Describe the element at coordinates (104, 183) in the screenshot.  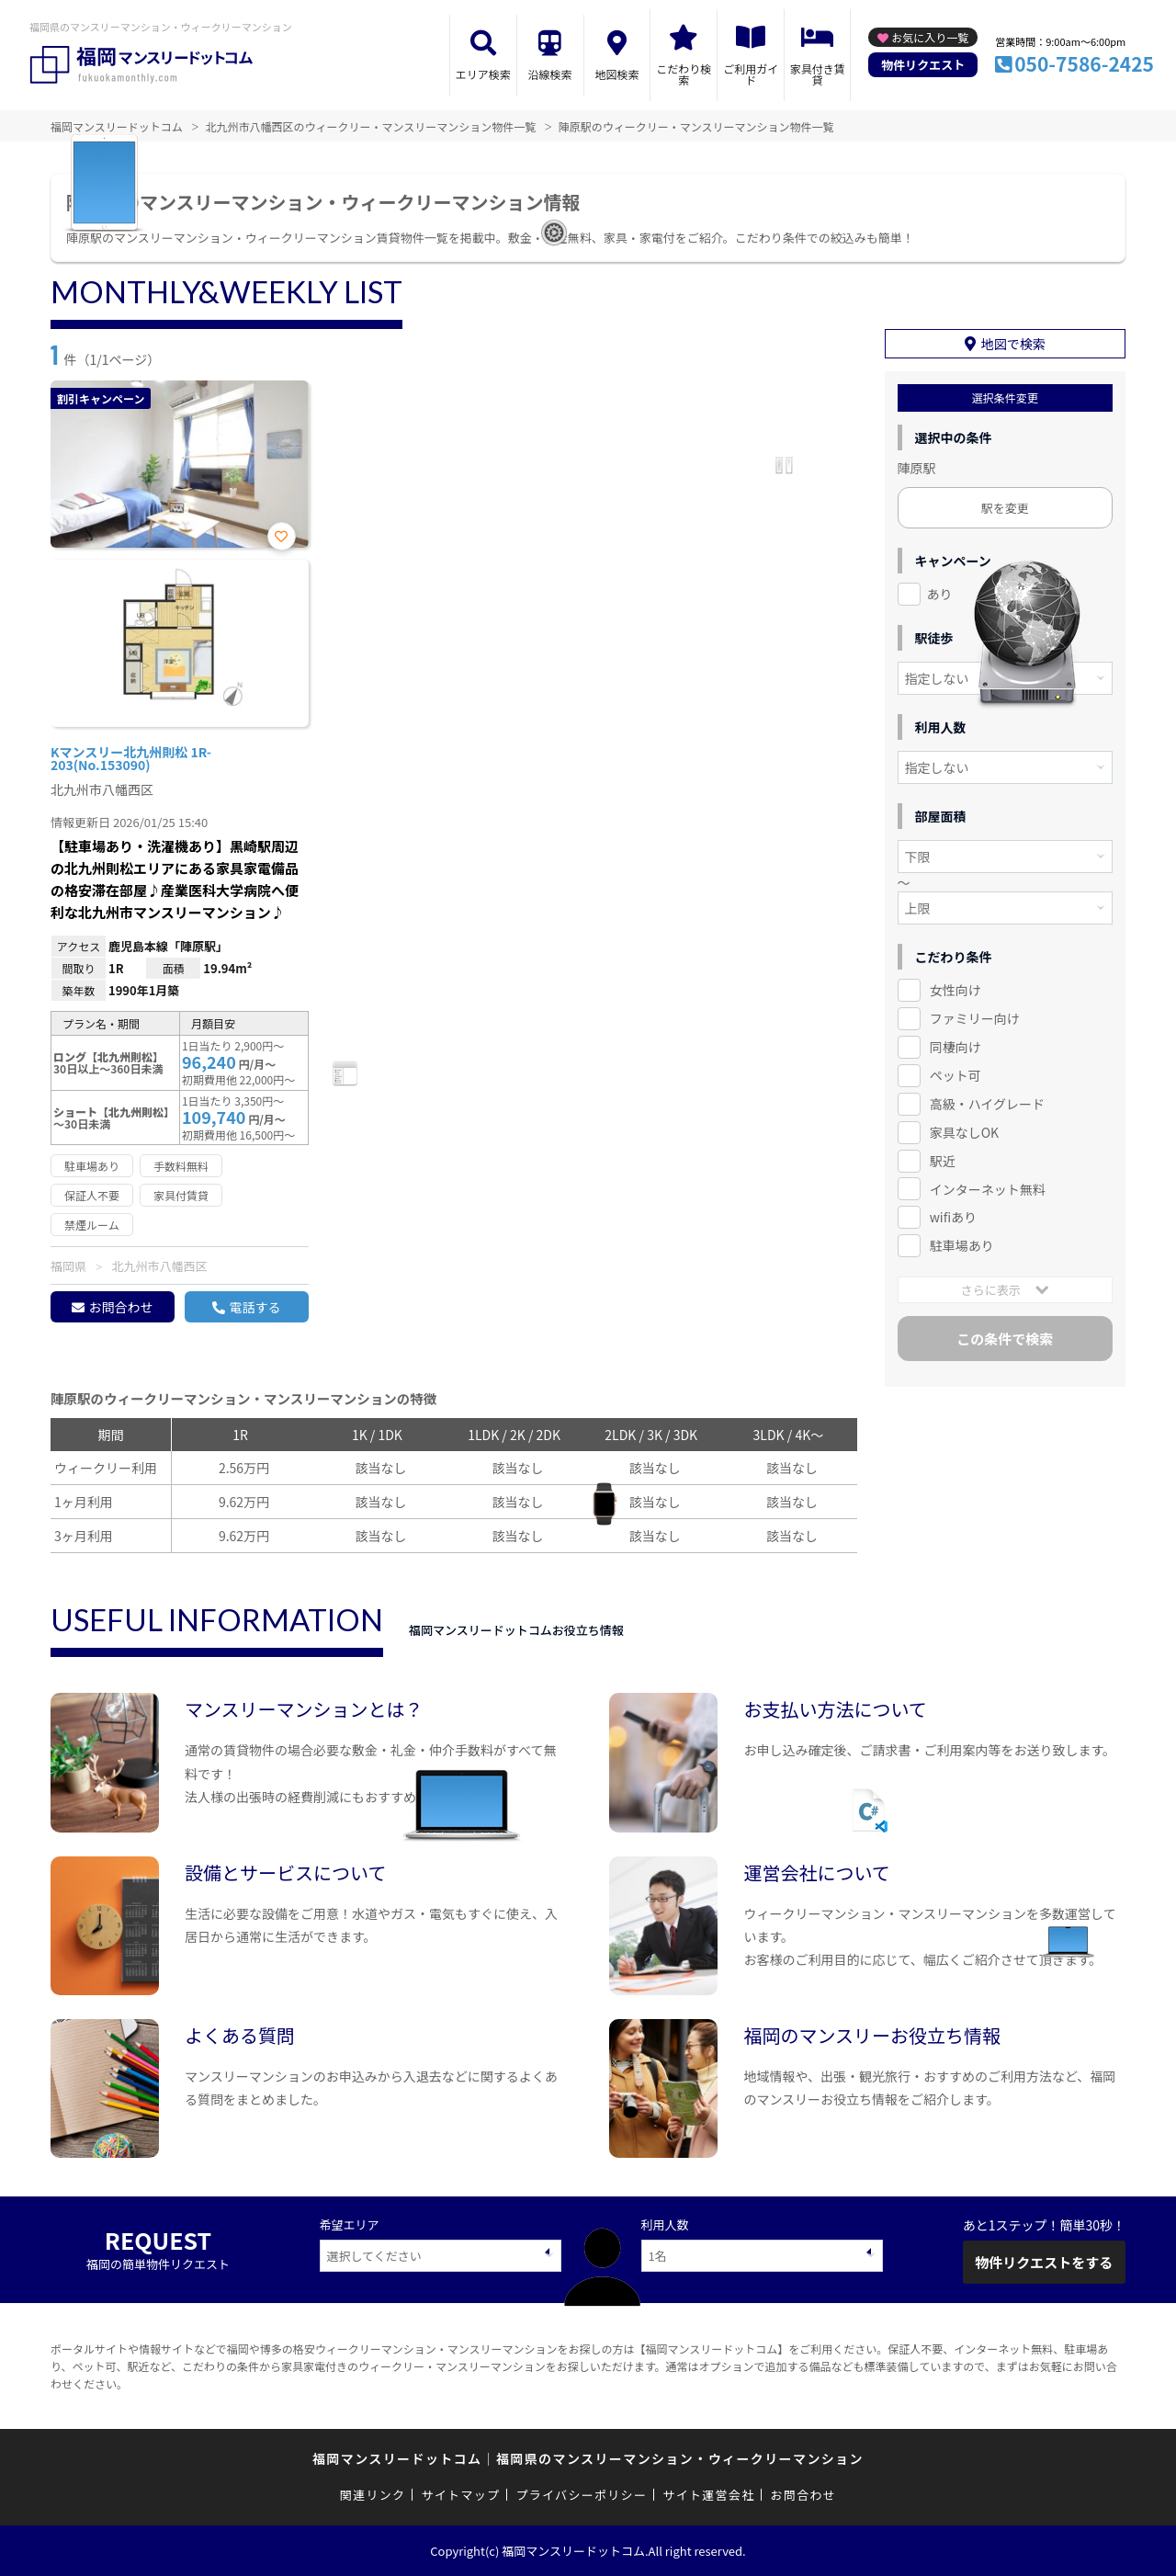
I see `iPad Pro device with cellular connectivity` at that location.